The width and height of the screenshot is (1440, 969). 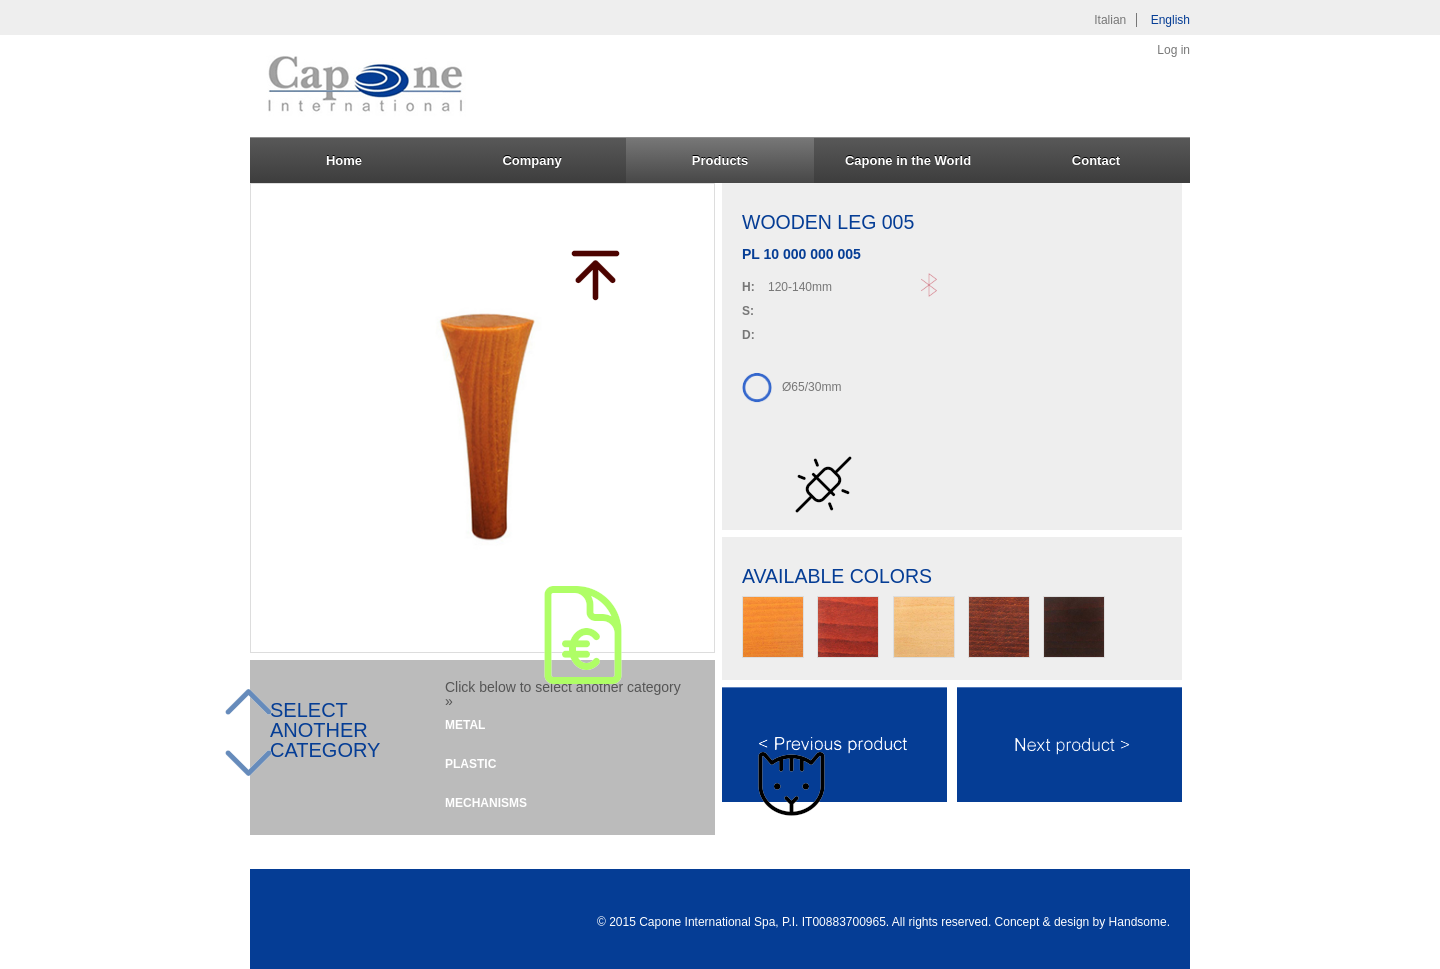 What do you see at coordinates (583, 635) in the screenshot?
I see `view euro invoice or financial document` at bounding box center [583, 635].